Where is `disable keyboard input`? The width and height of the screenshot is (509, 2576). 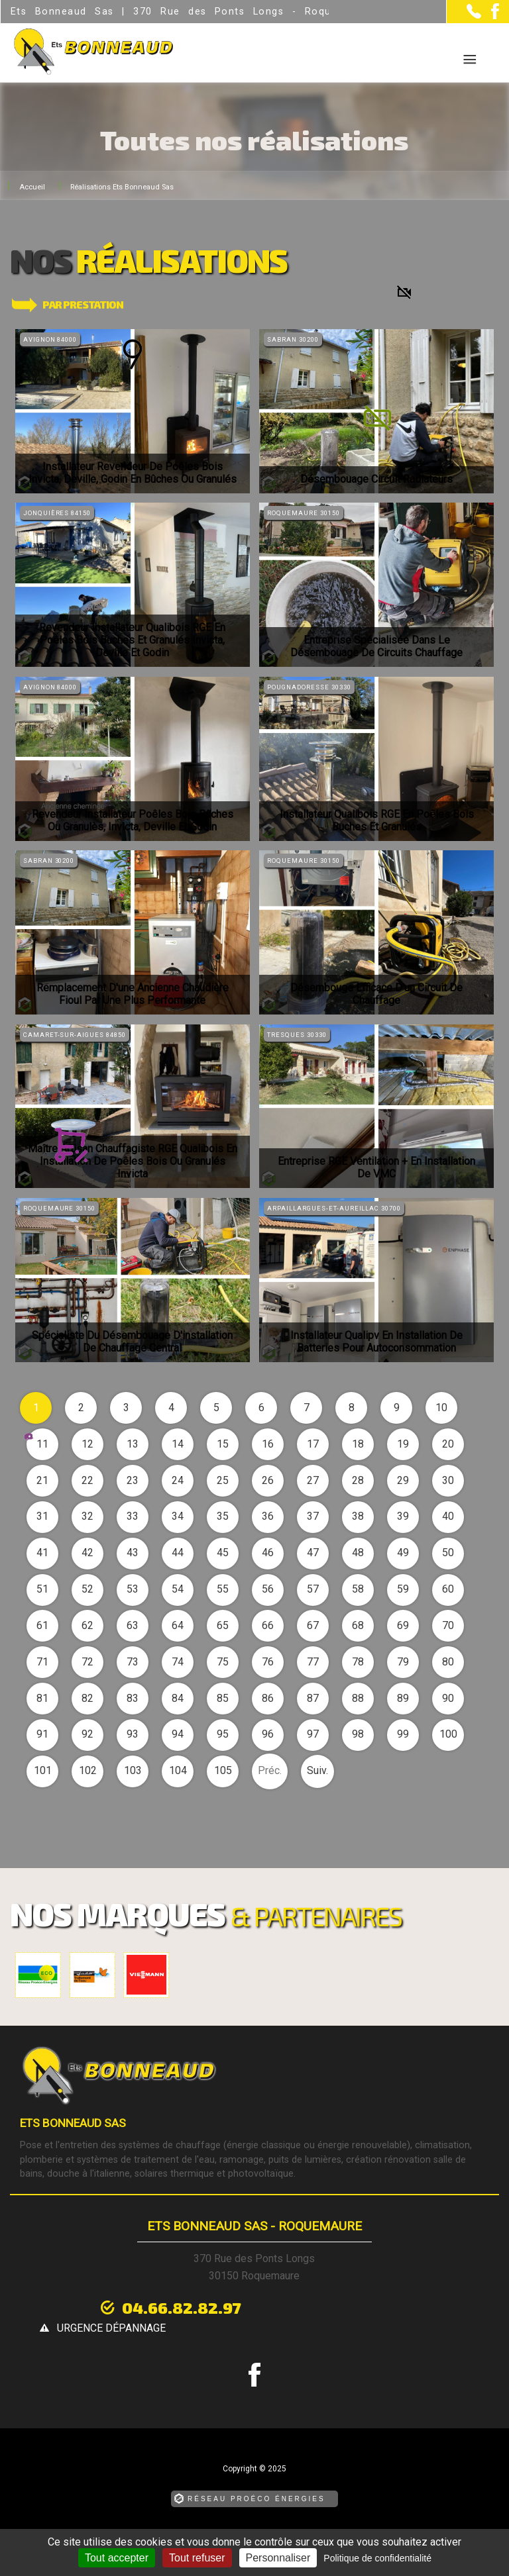
disable keyboard input is located at coordinates (377, 418).